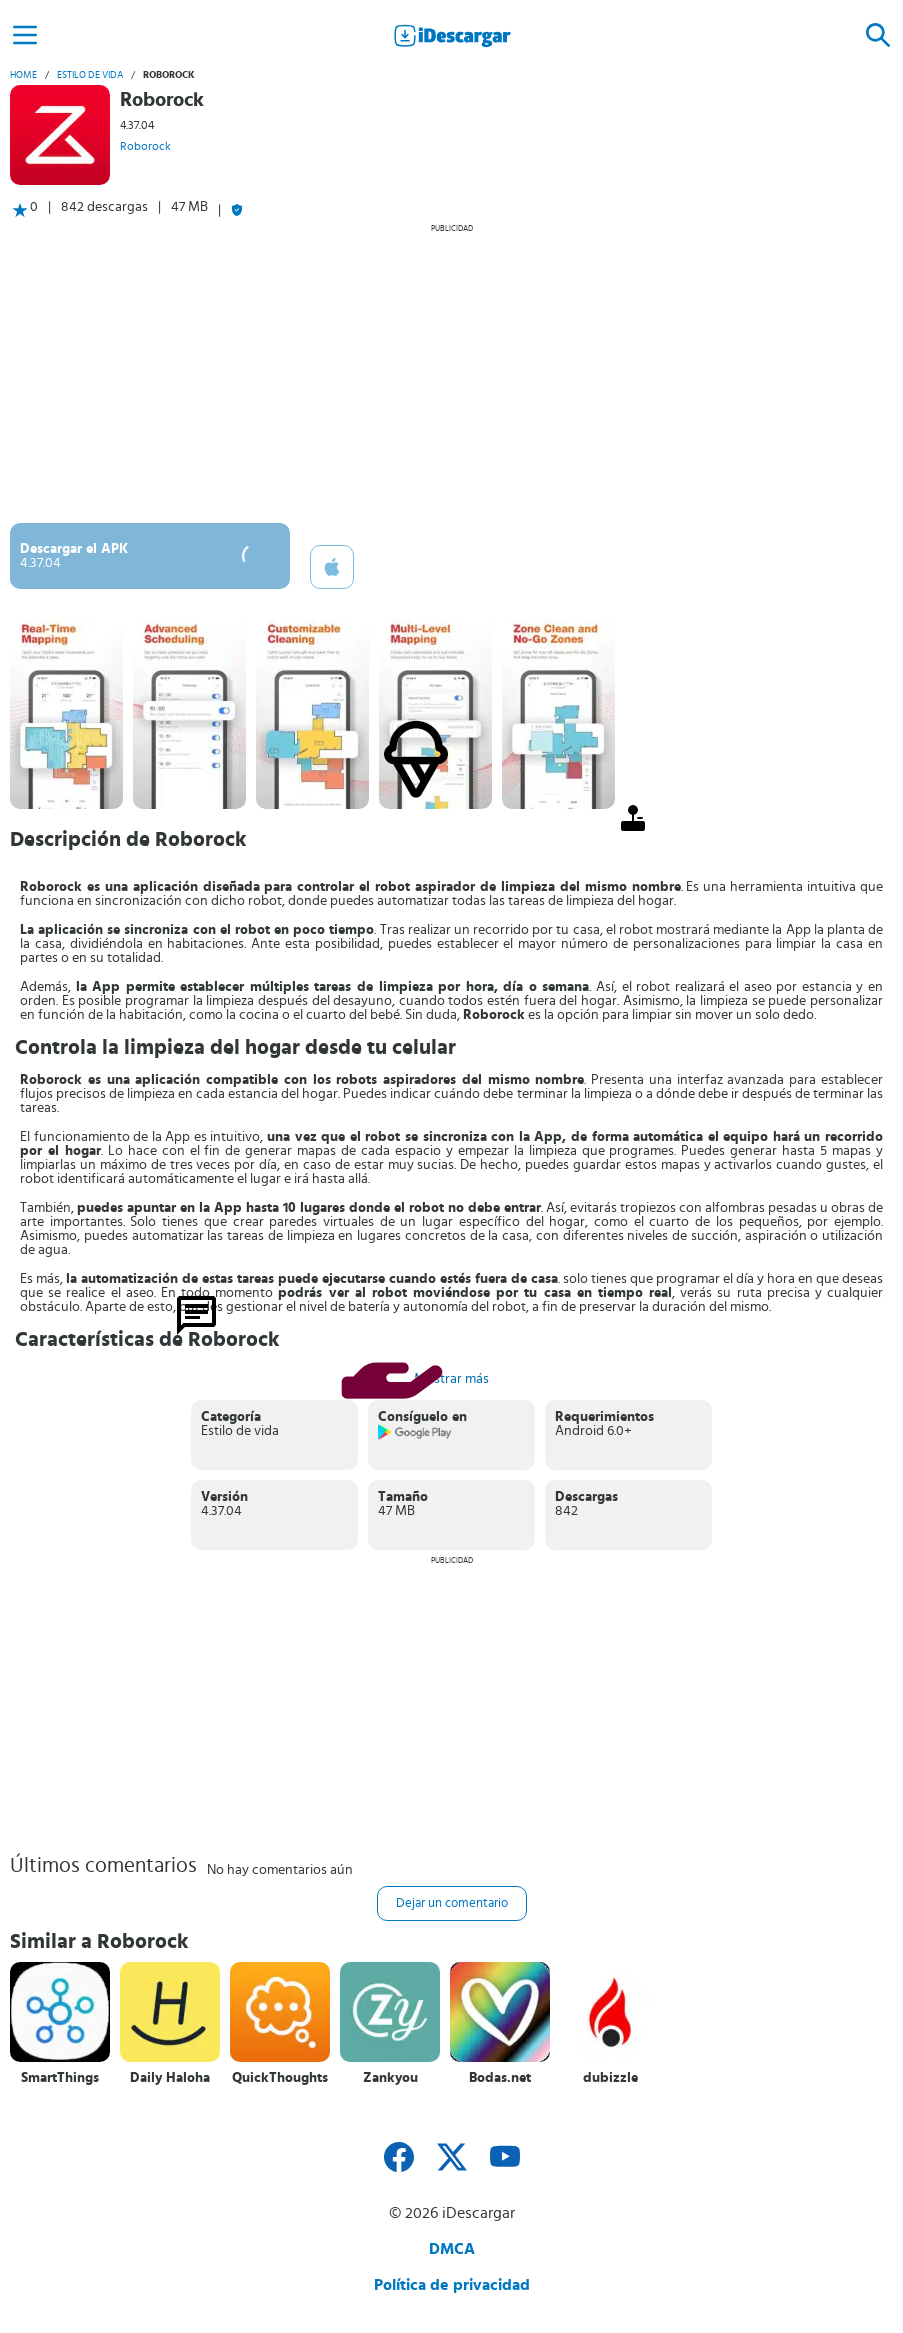 The width and height of the screenshot is (903, 2333). Describe the element at coordinates (196, 1315) in the screenshot. I see `open chat or messaging` at that location.